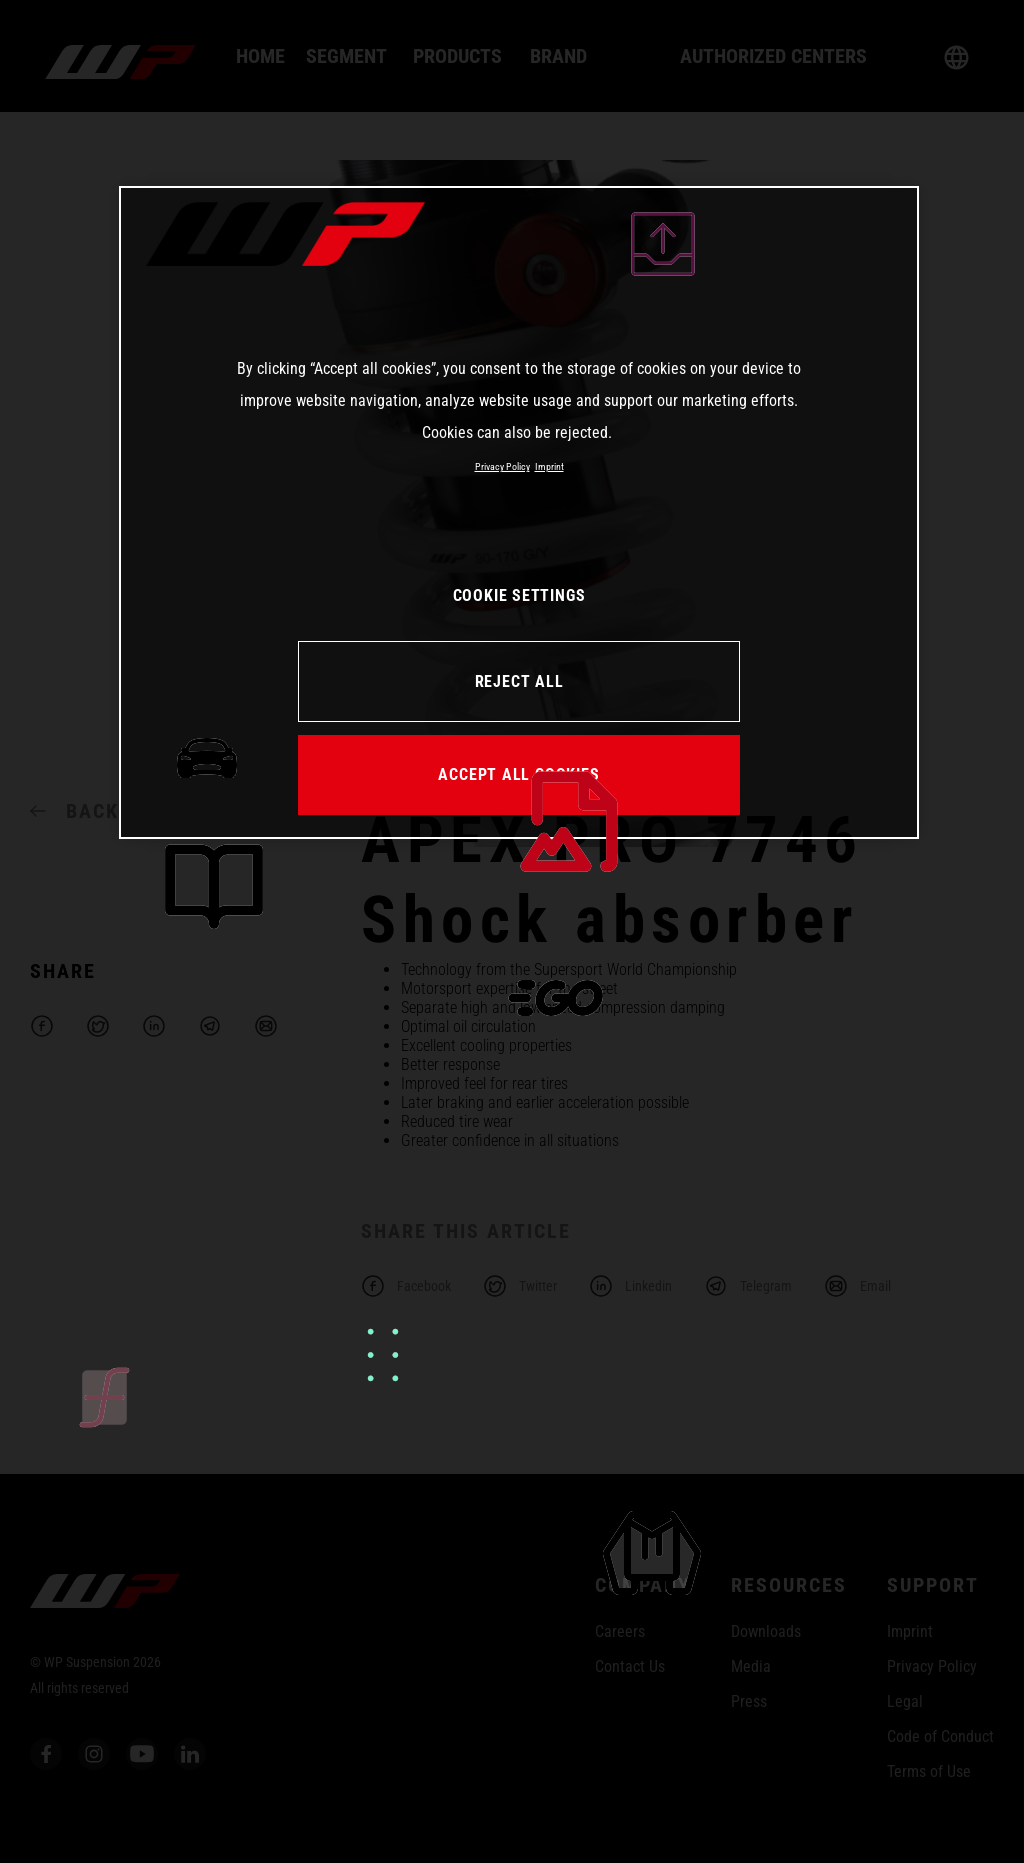 The height and width of the screenshot is (1863, 1024). Describe the element at coordinates (663, 244) in the screenshot. I see `upload file from inbox or tray` at that location.